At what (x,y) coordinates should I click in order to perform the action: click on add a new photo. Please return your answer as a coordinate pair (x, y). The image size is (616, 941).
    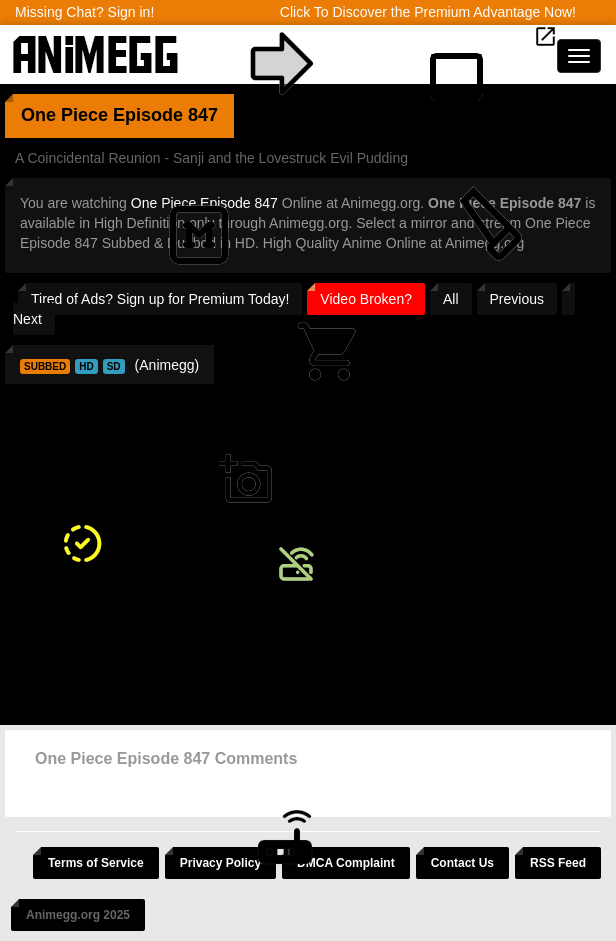
    Looking at the image, I should click on (246, 479).